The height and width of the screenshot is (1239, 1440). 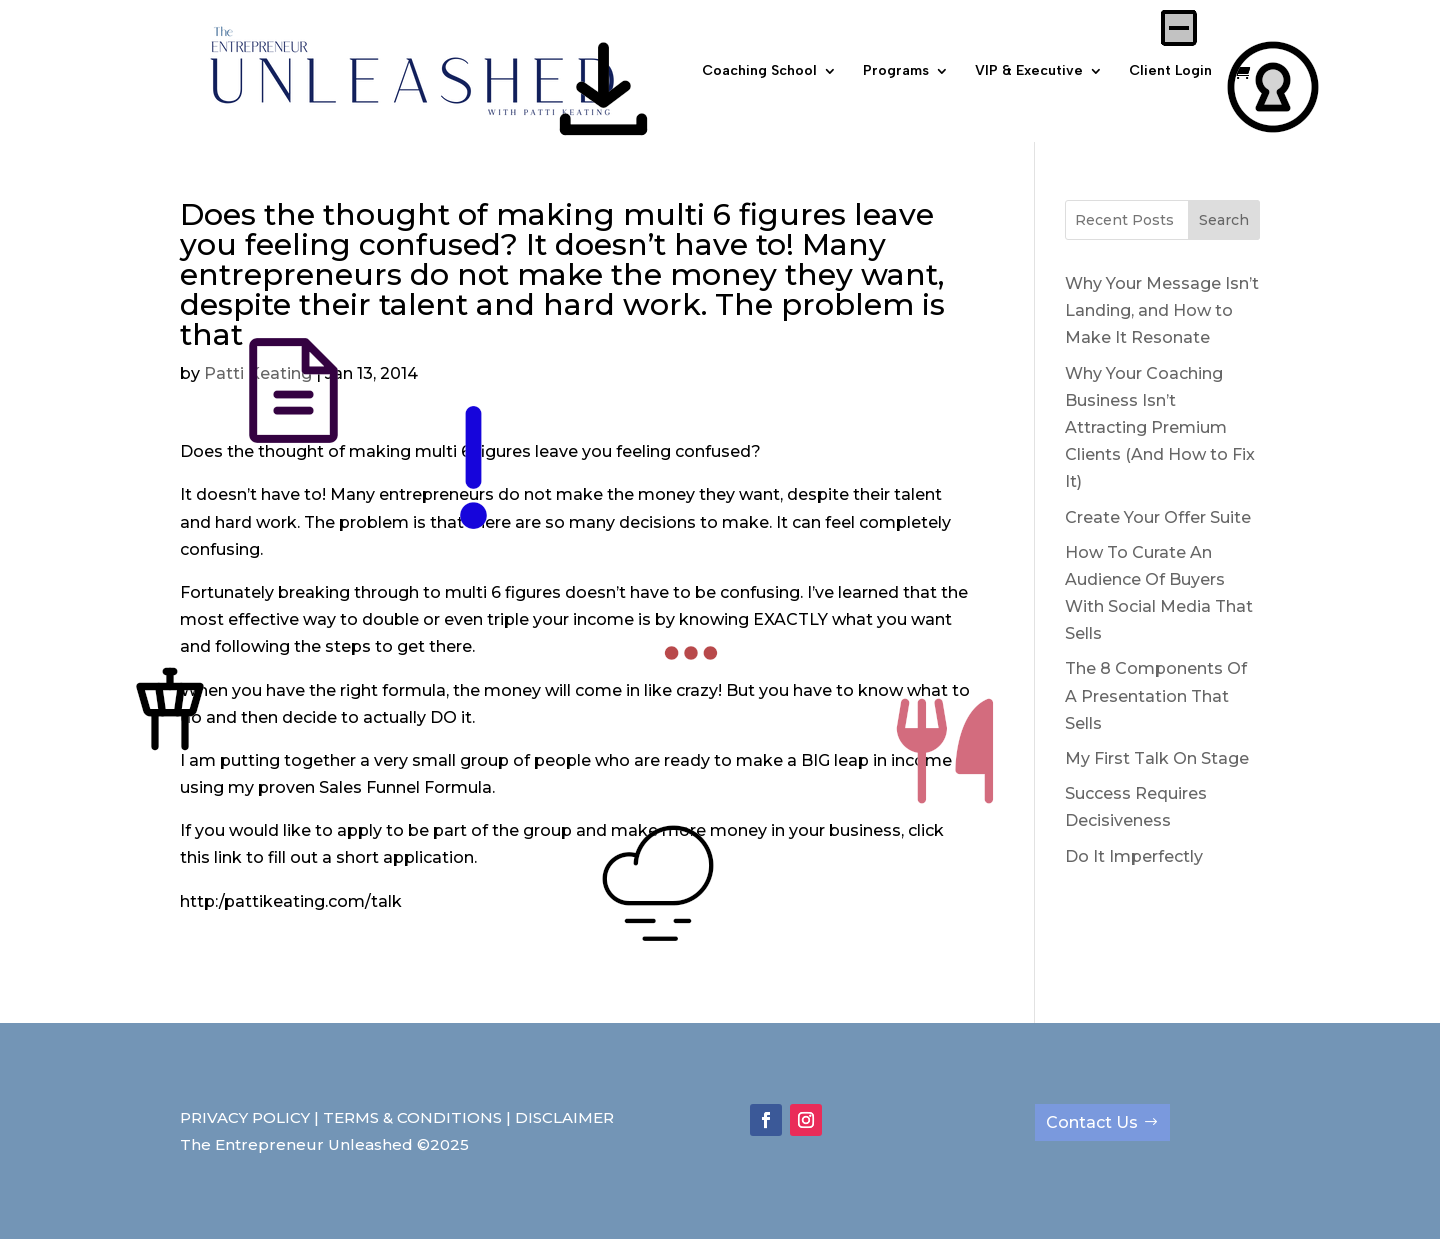 I want to click on indicates foggy weather conditions, so click(x=658, y=881).